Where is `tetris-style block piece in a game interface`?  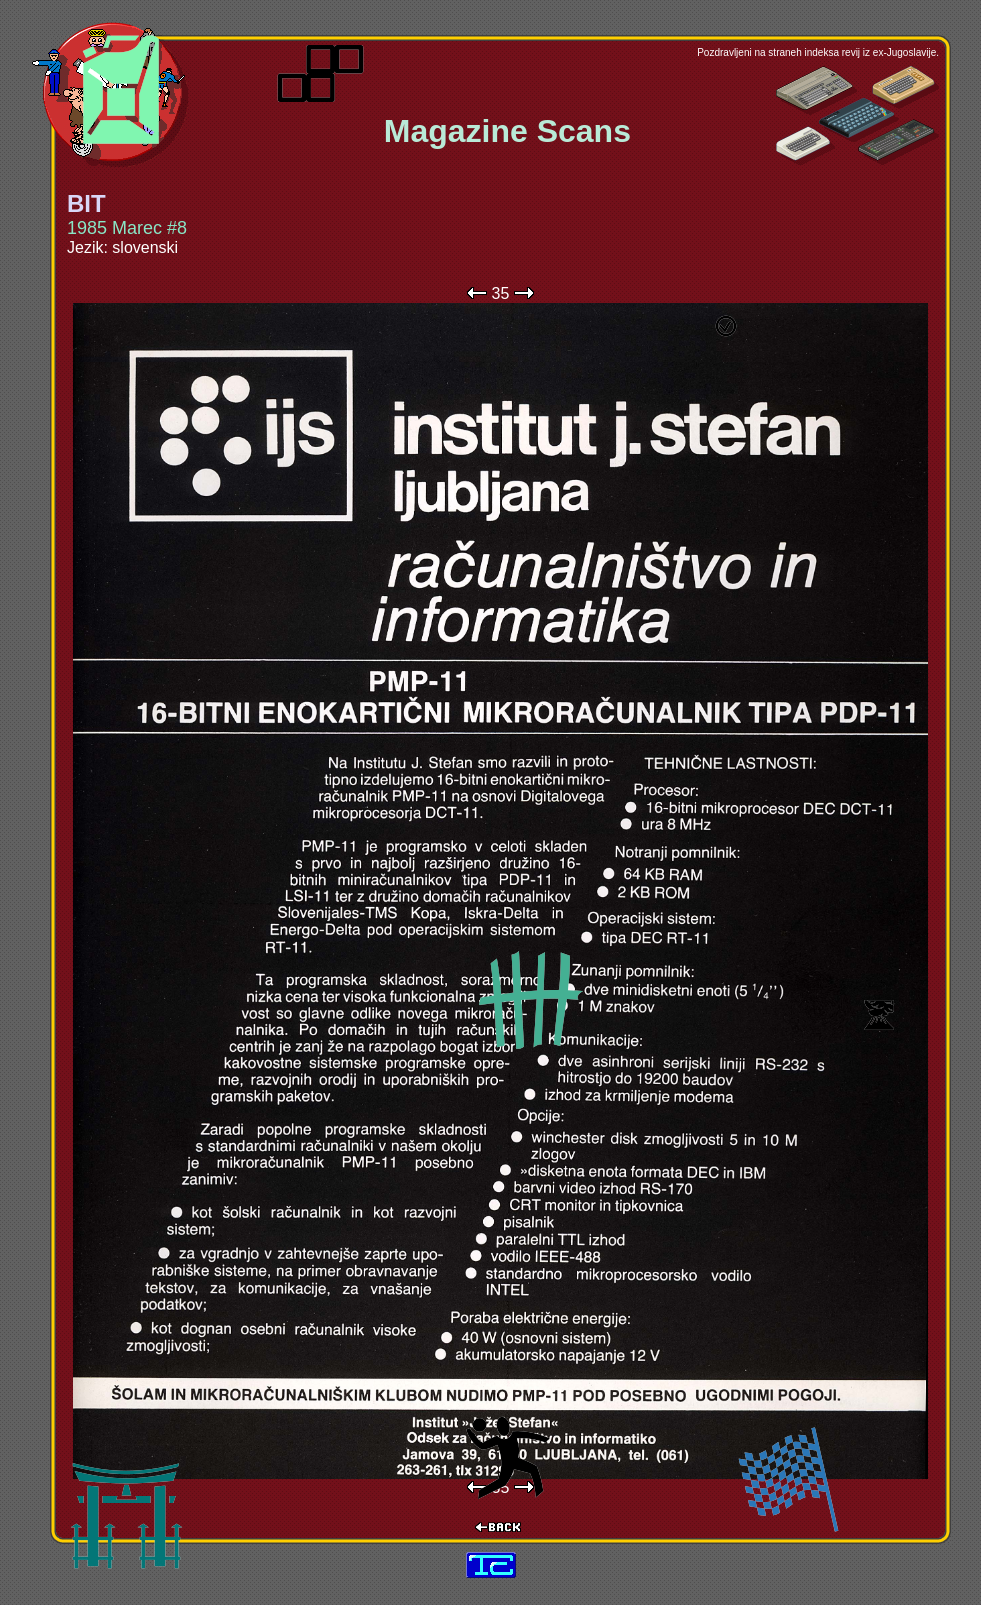 tetris-style block piece in a game interface is located at coordinates (320, 73).